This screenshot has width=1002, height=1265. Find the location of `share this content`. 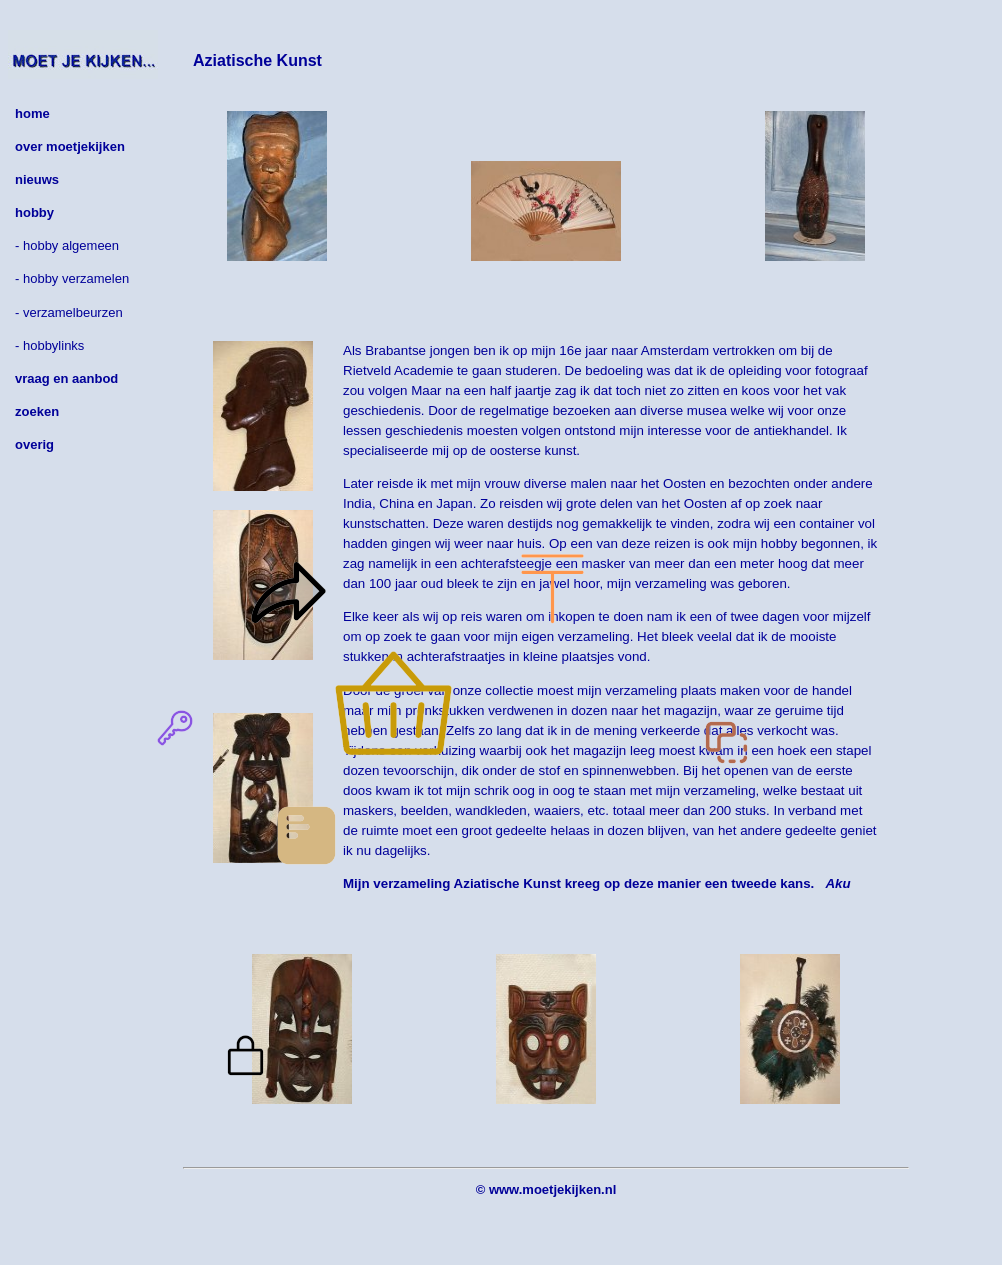

share this content is located at coordinates (288, 596).